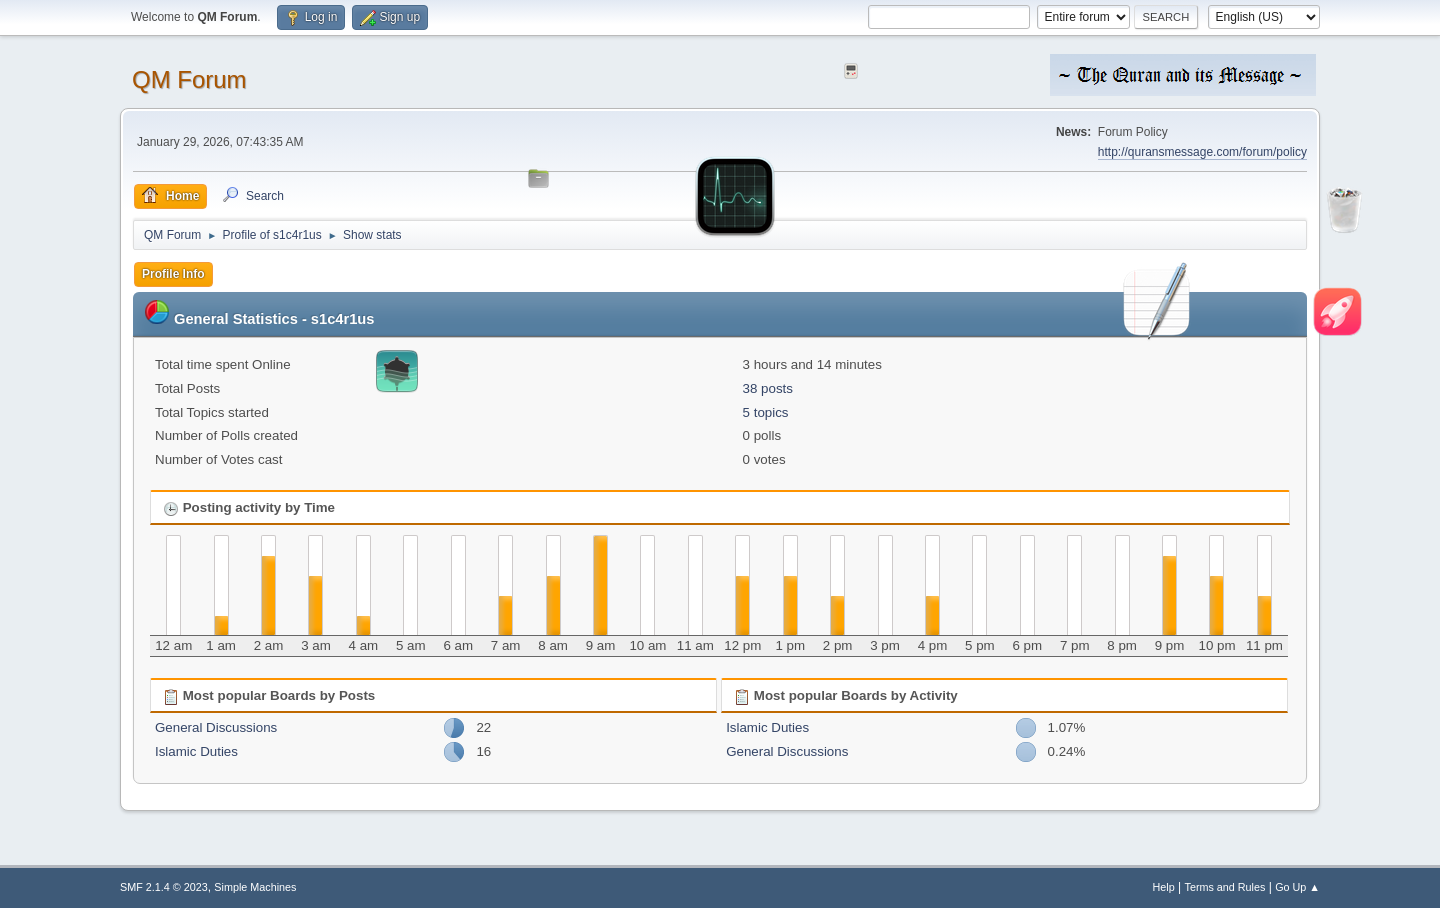 This screenshot has height=908, width=1440. I want to click on open TextEdit app for basic text editing, so click(1156, 302).